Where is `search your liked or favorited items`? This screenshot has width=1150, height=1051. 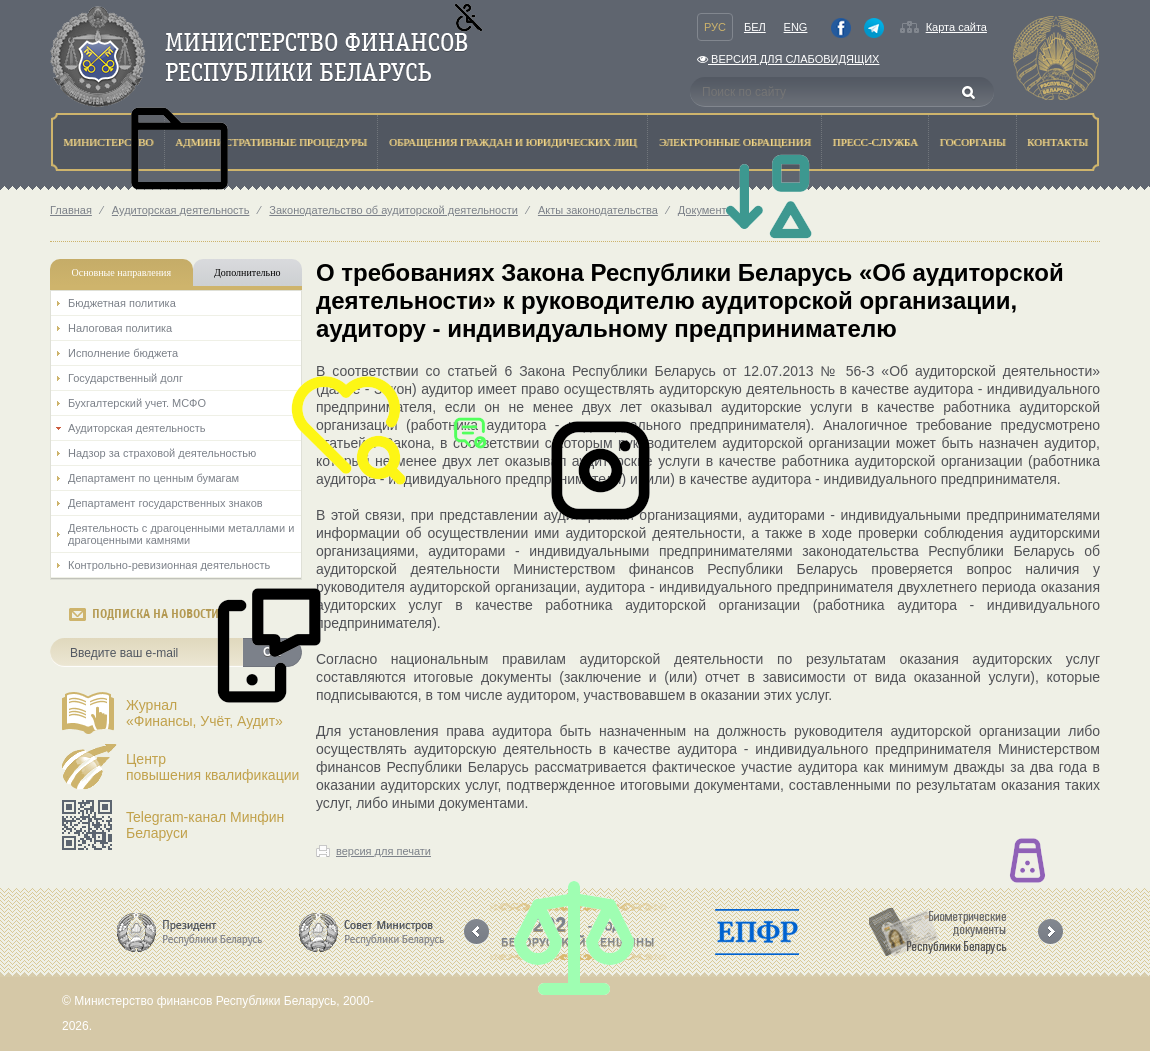
search your liked or favorited items is located at coordinates (346, 425).